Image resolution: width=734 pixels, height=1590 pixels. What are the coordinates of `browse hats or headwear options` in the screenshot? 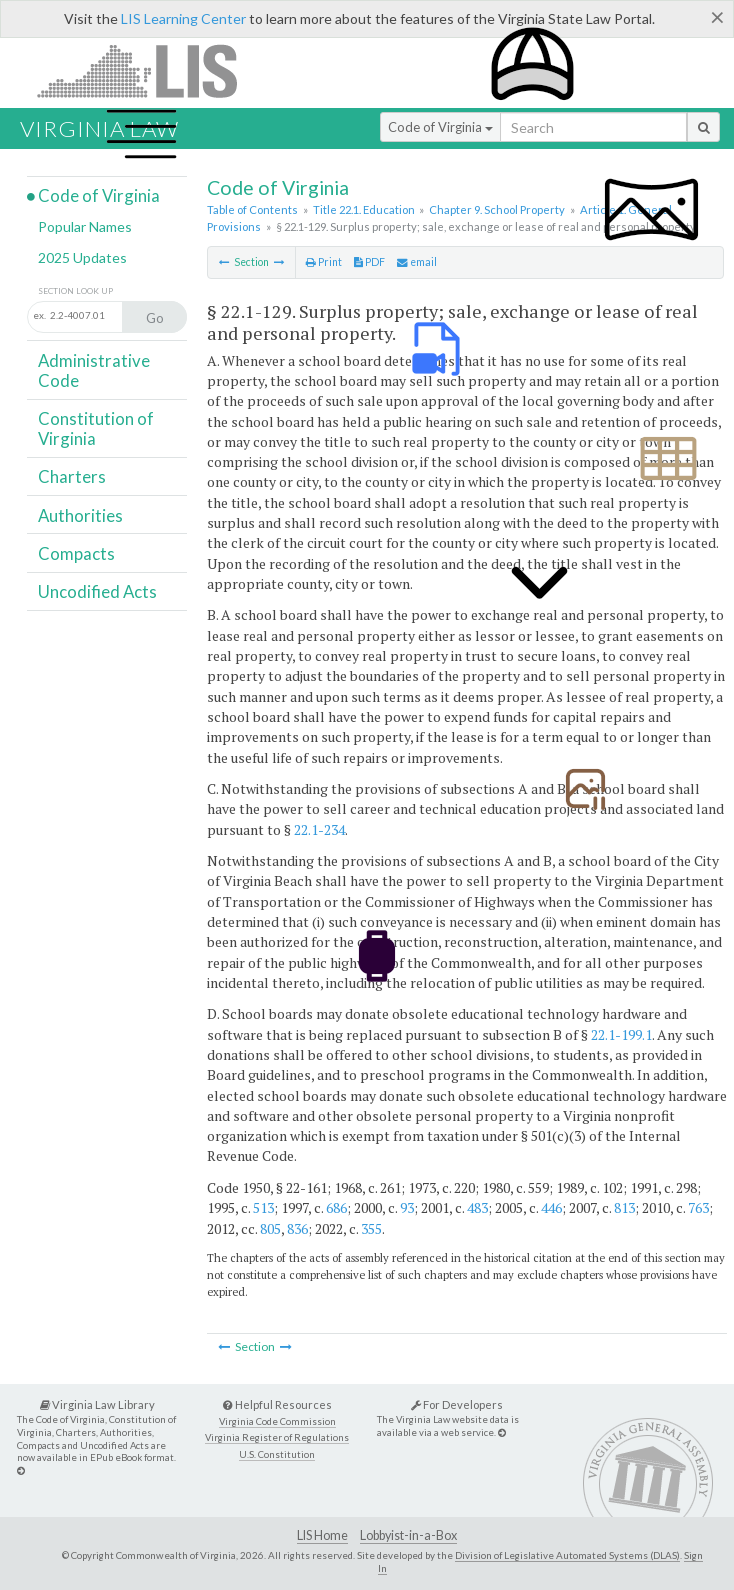 It's located at (532, 68).